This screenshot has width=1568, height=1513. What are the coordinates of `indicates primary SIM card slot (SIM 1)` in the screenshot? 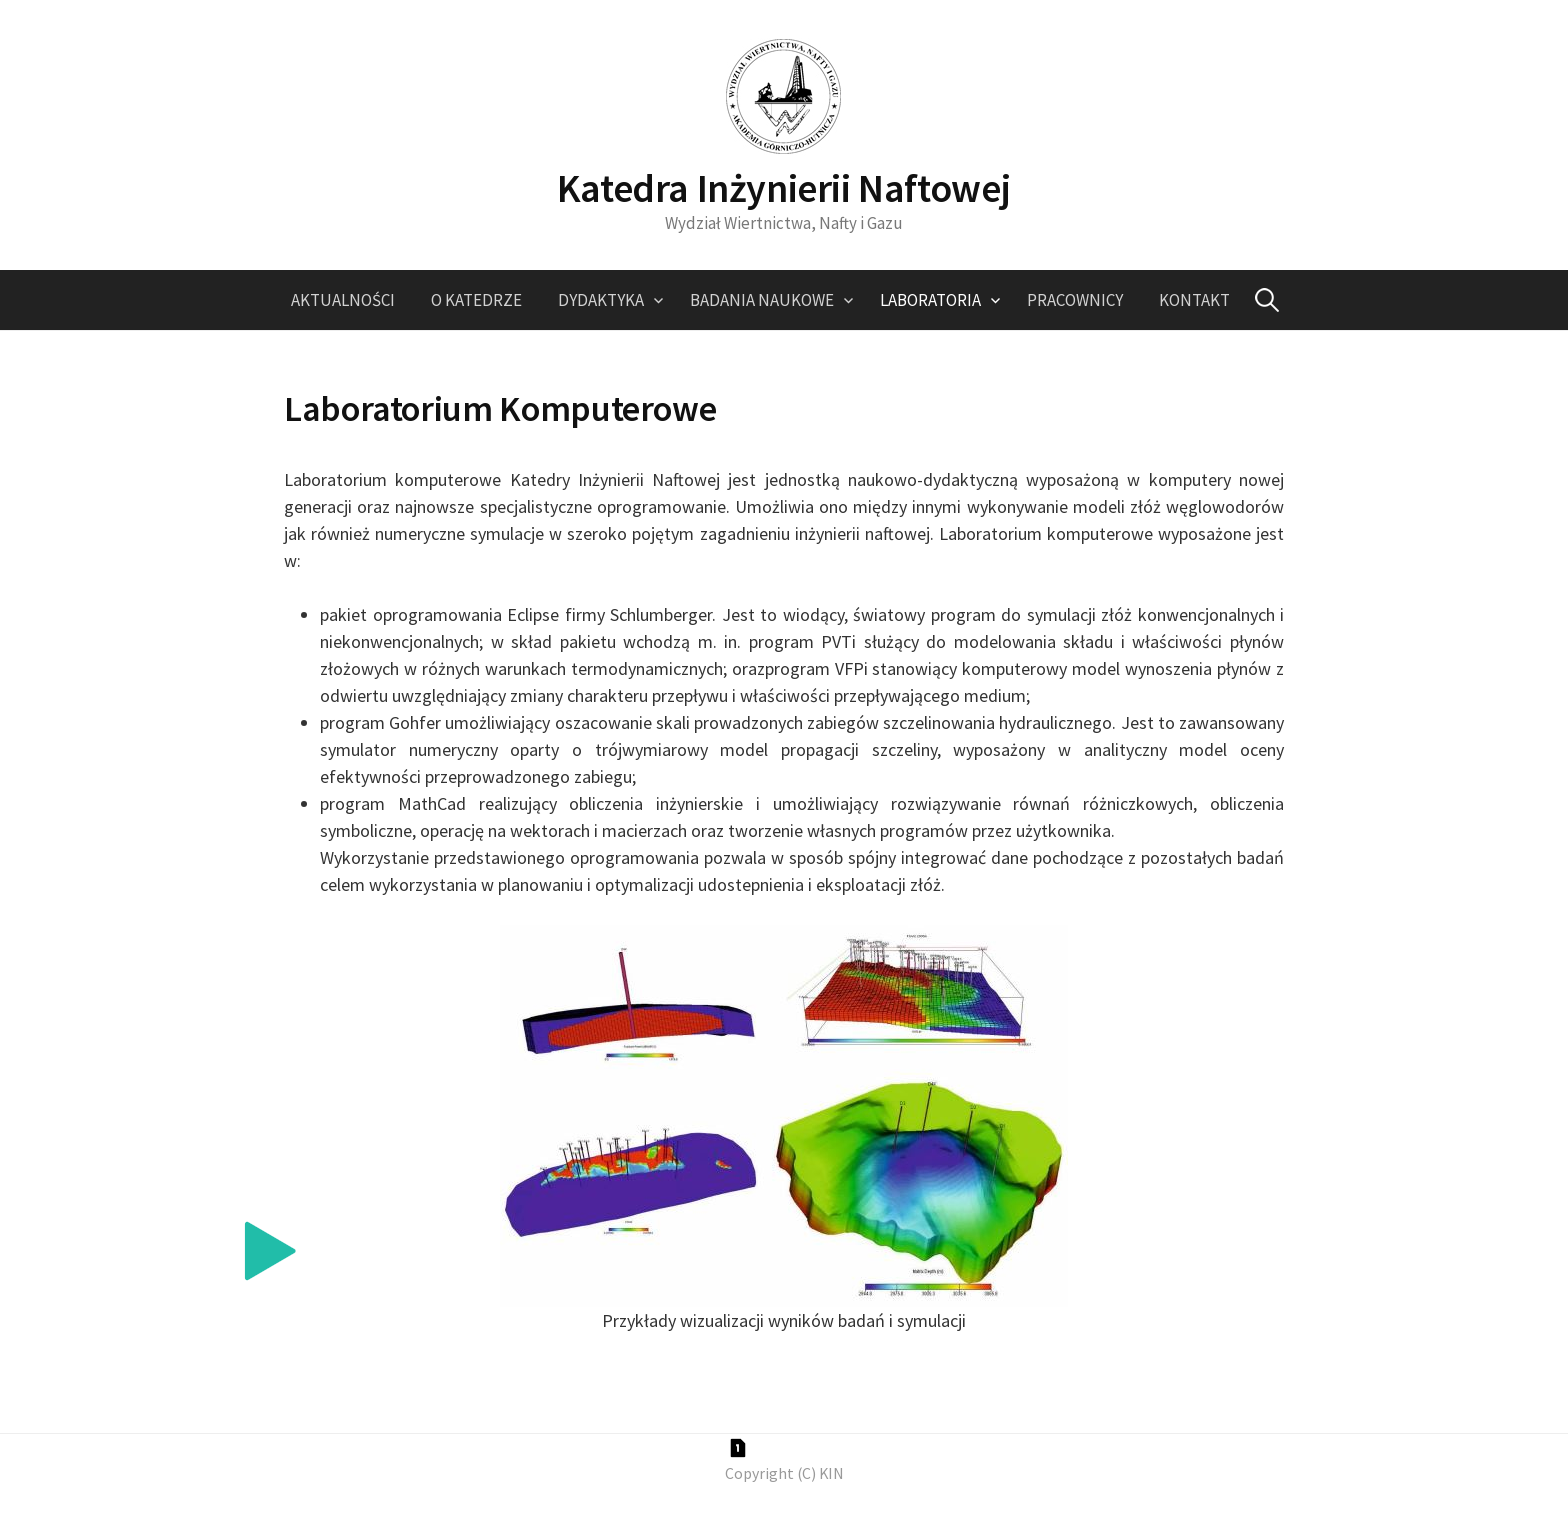 It's located at (738, 1448).